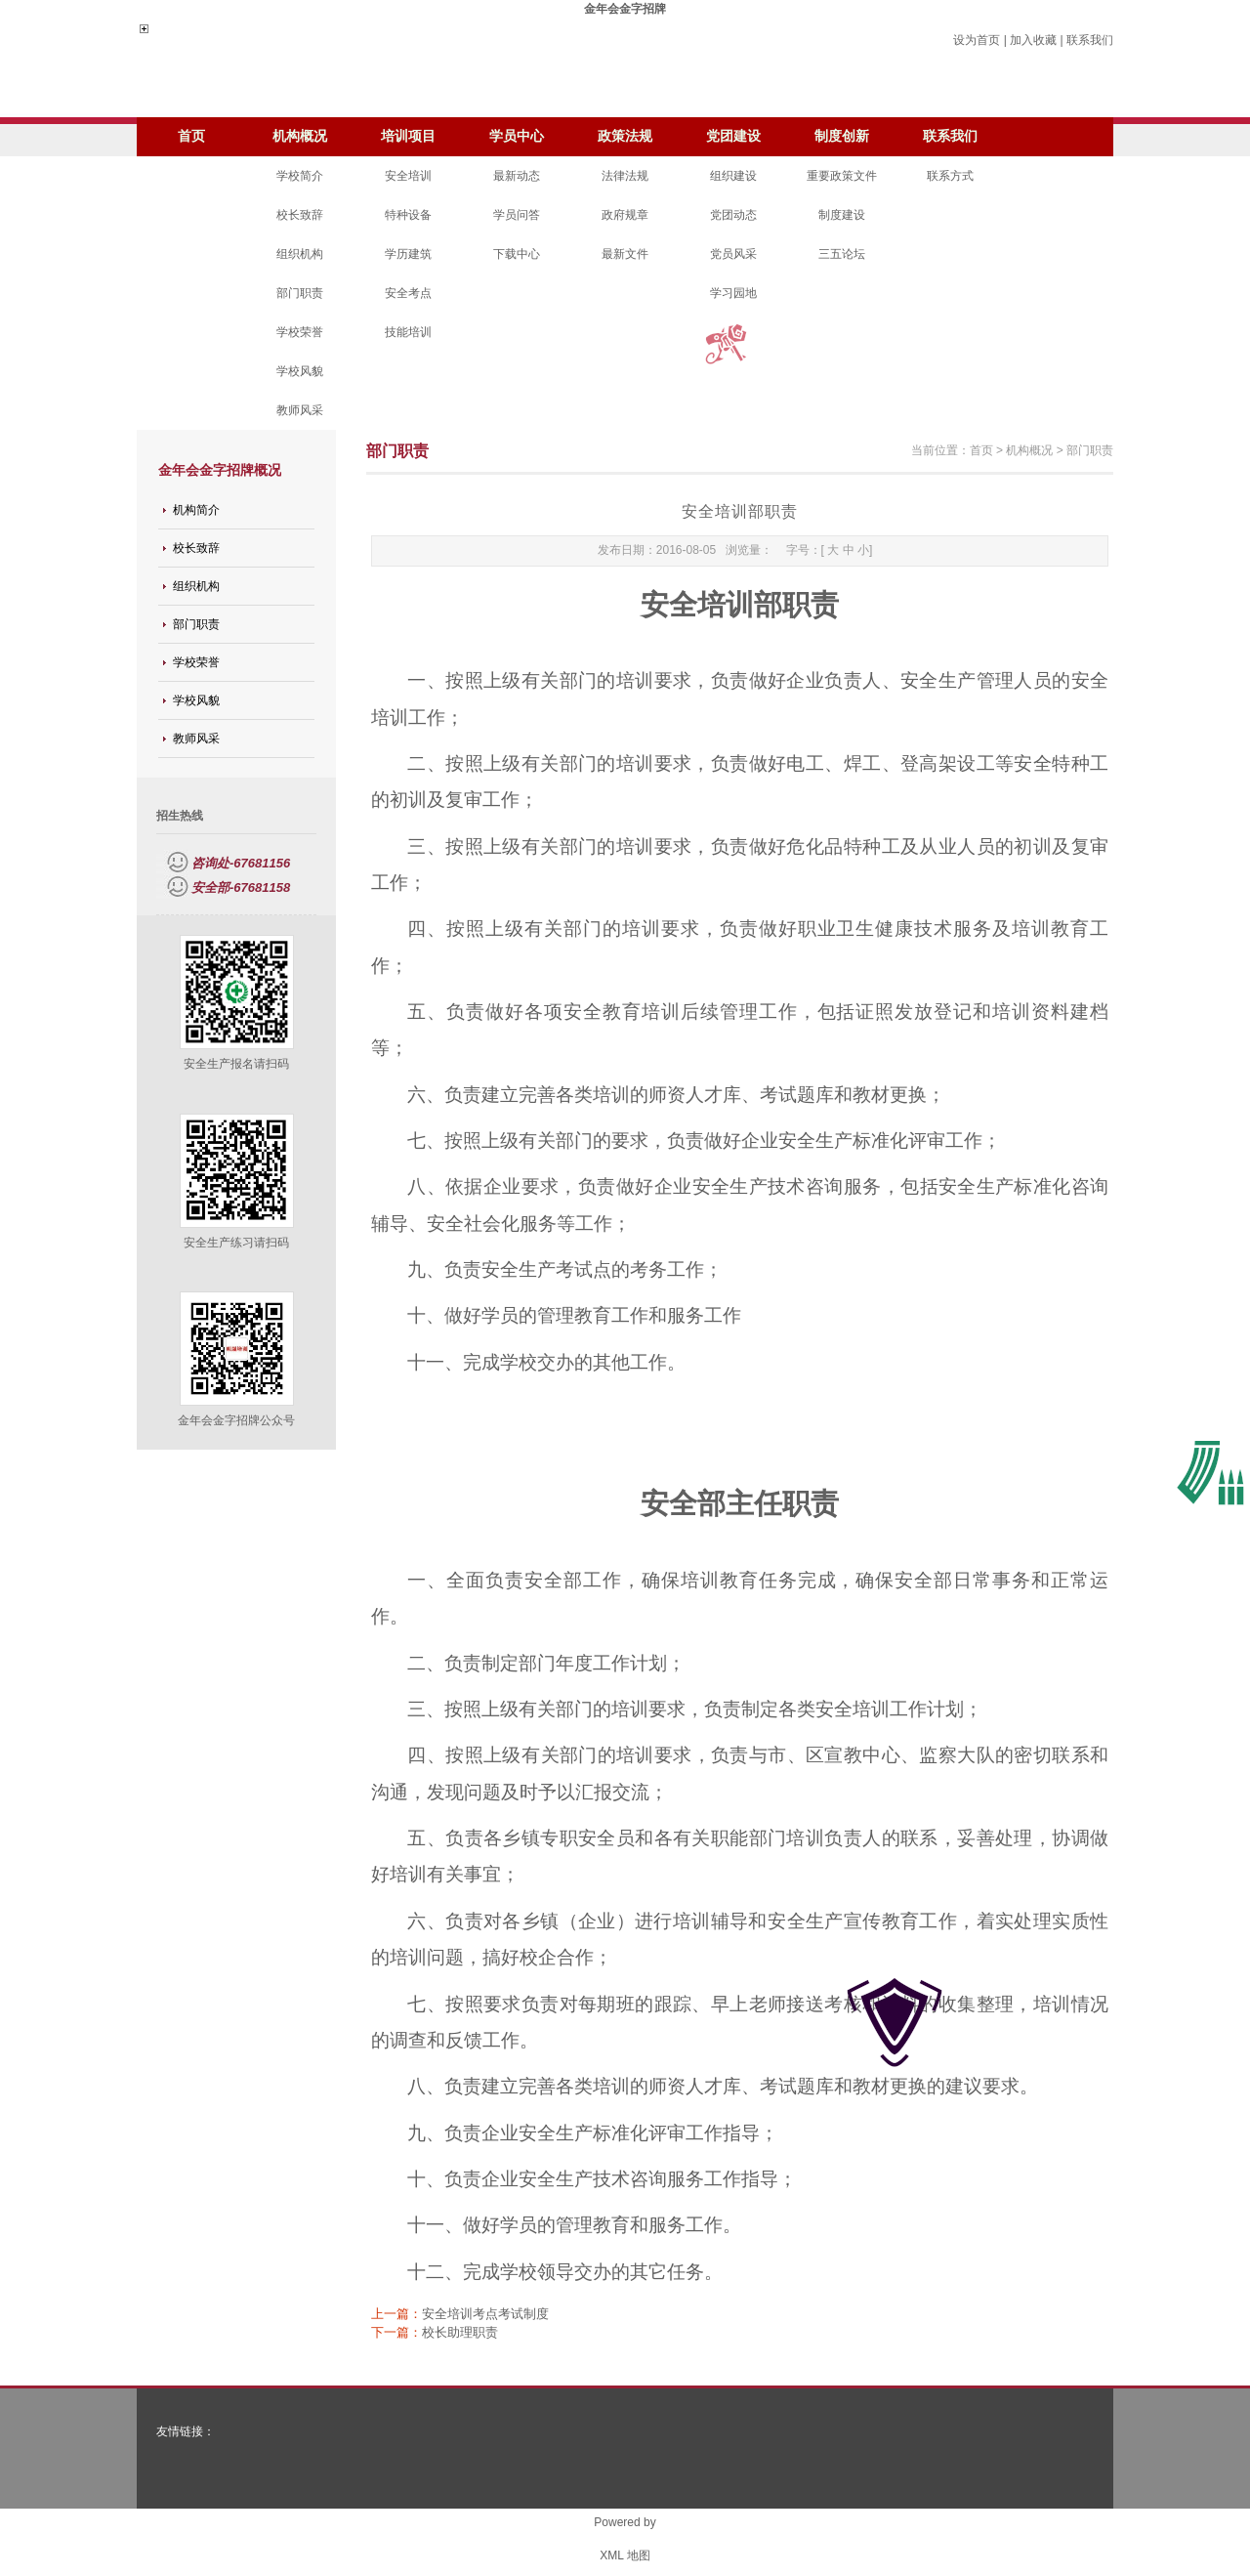  Describe the element at coordinates (1210, 1471) in the screenshot. I see `ammunition or magazine inventory in a game` at that location.